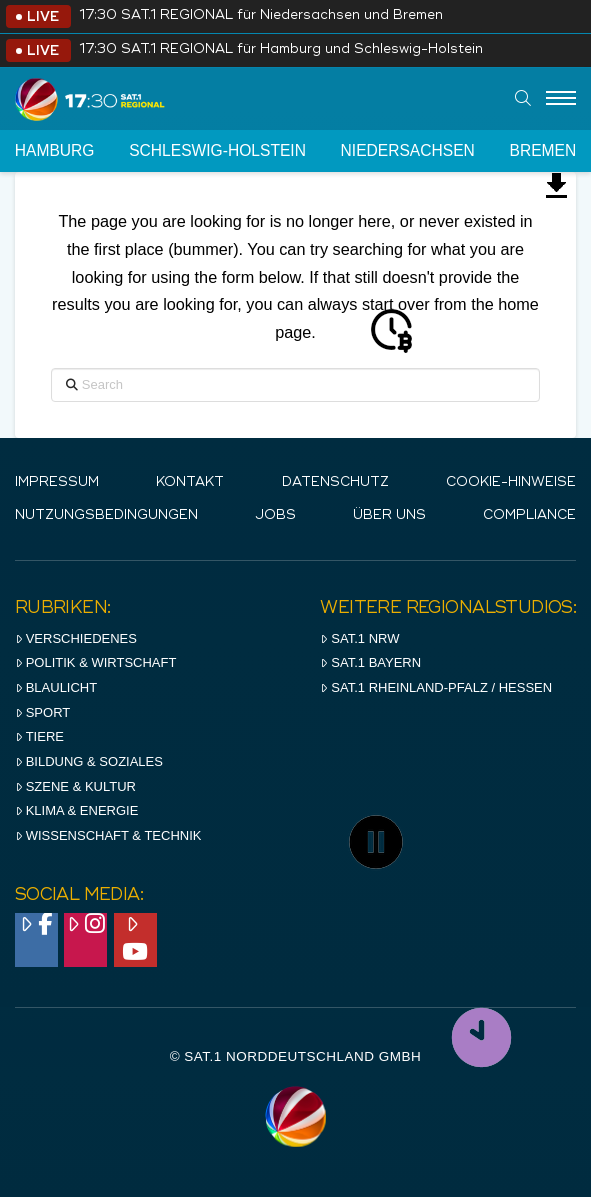 This screenshot has width=591, height=1197. I want to click on pause media playback, so click(376, 842).